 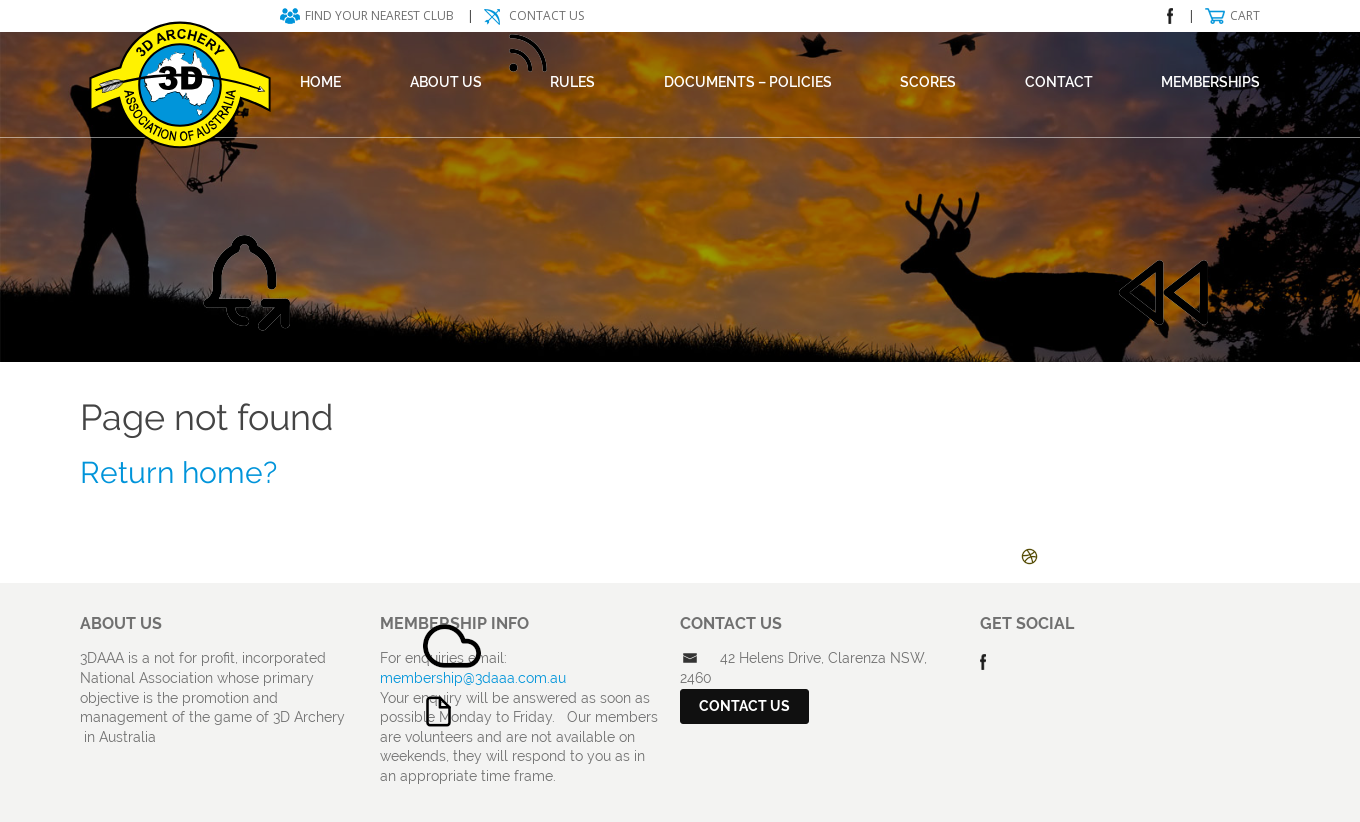 What do you see at coordinates (528, 53) in the screenshot?
I see `subscribe to RSS feed` at bounding box center [528, 53].